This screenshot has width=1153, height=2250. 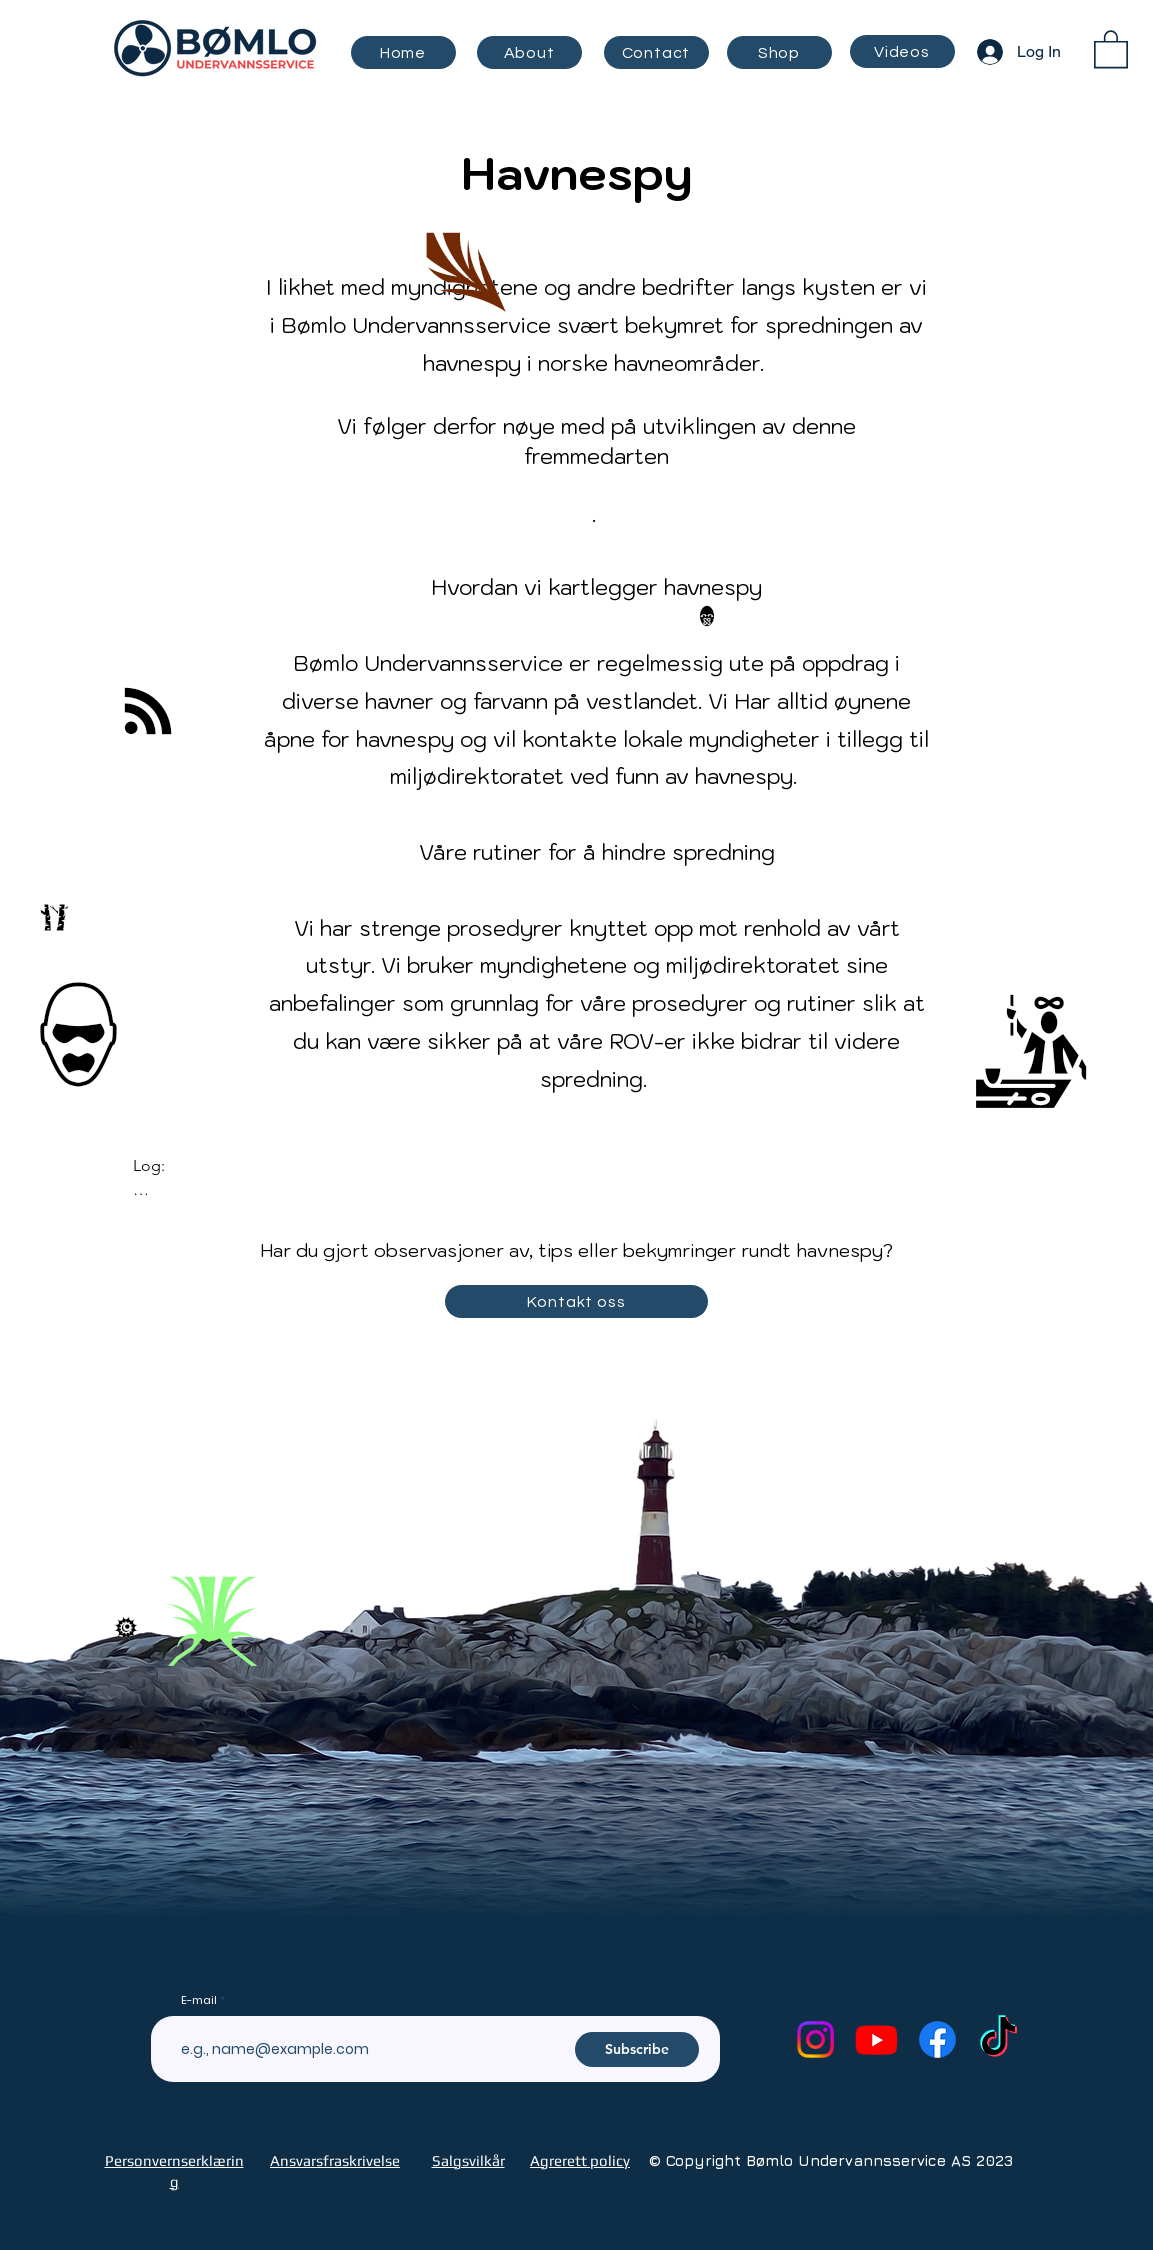 What do you see at coordinates (126, 1628) in the screenshot?
I see `view or customize eye appearance settings` at bounding box center [126, 1628].